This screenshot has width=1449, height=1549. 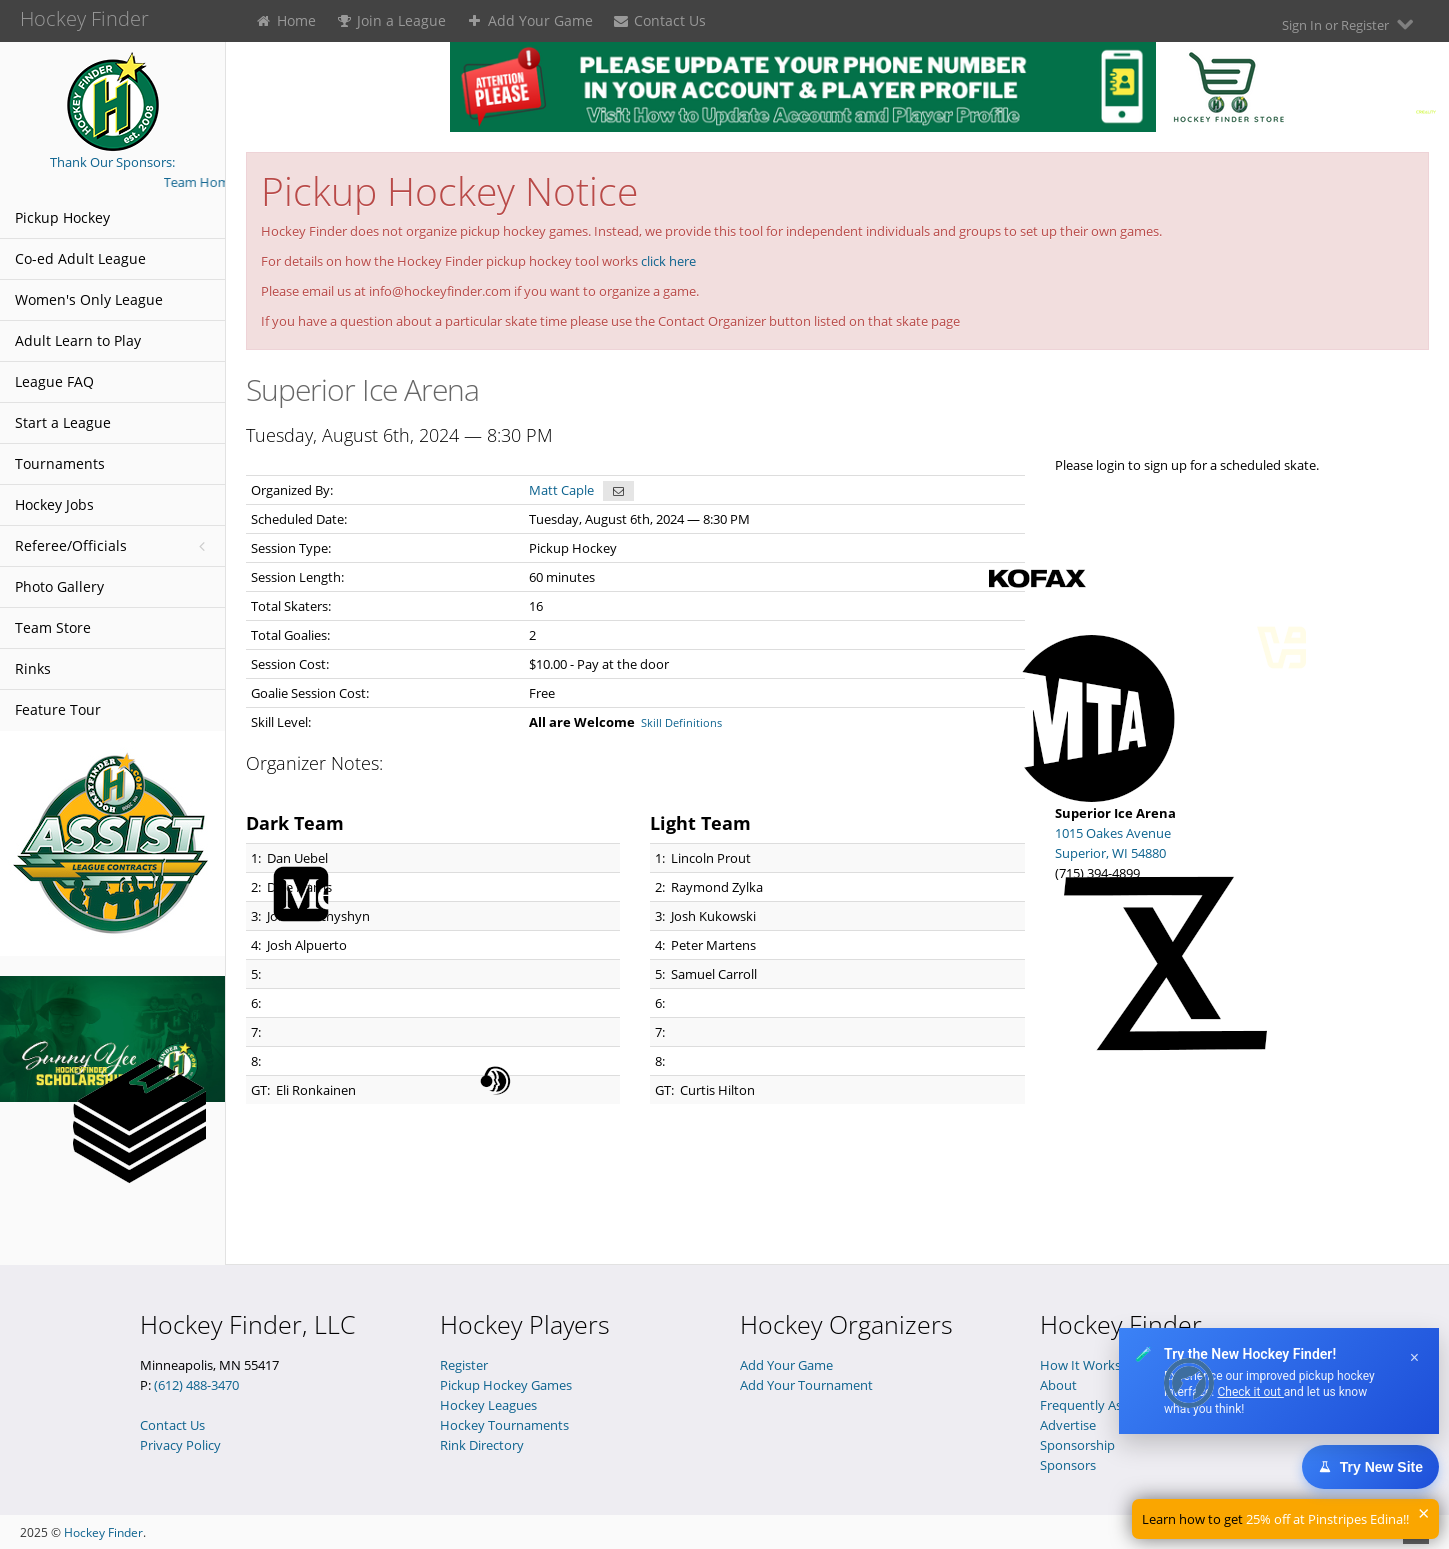 What do you see at coordinates (495, 1080) in the screenshot?
I see `open teamspeak voice chat application` at bounding box center [495, 1080].